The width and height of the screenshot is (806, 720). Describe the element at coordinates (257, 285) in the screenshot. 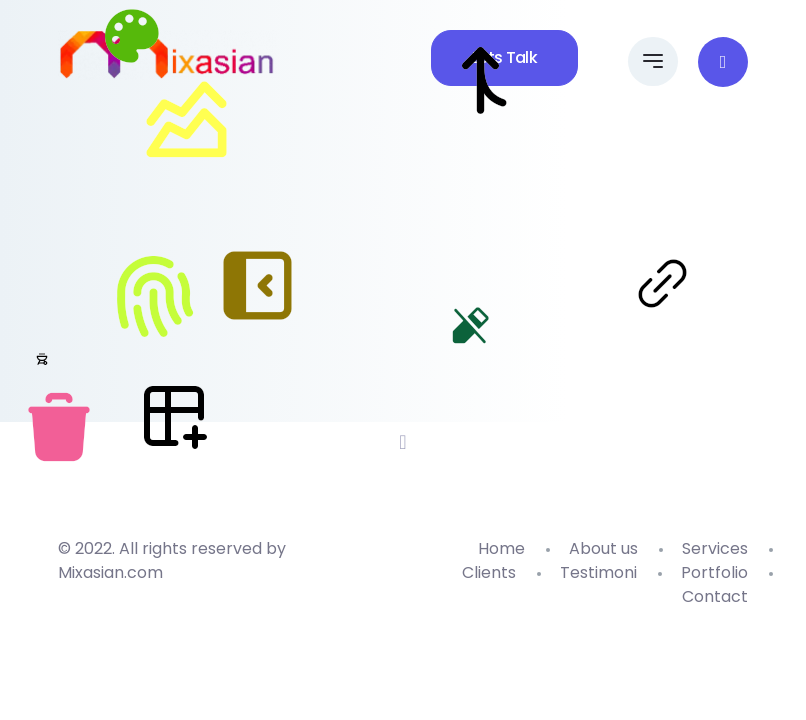

I see `collapse the left sidebar panel` at that location.